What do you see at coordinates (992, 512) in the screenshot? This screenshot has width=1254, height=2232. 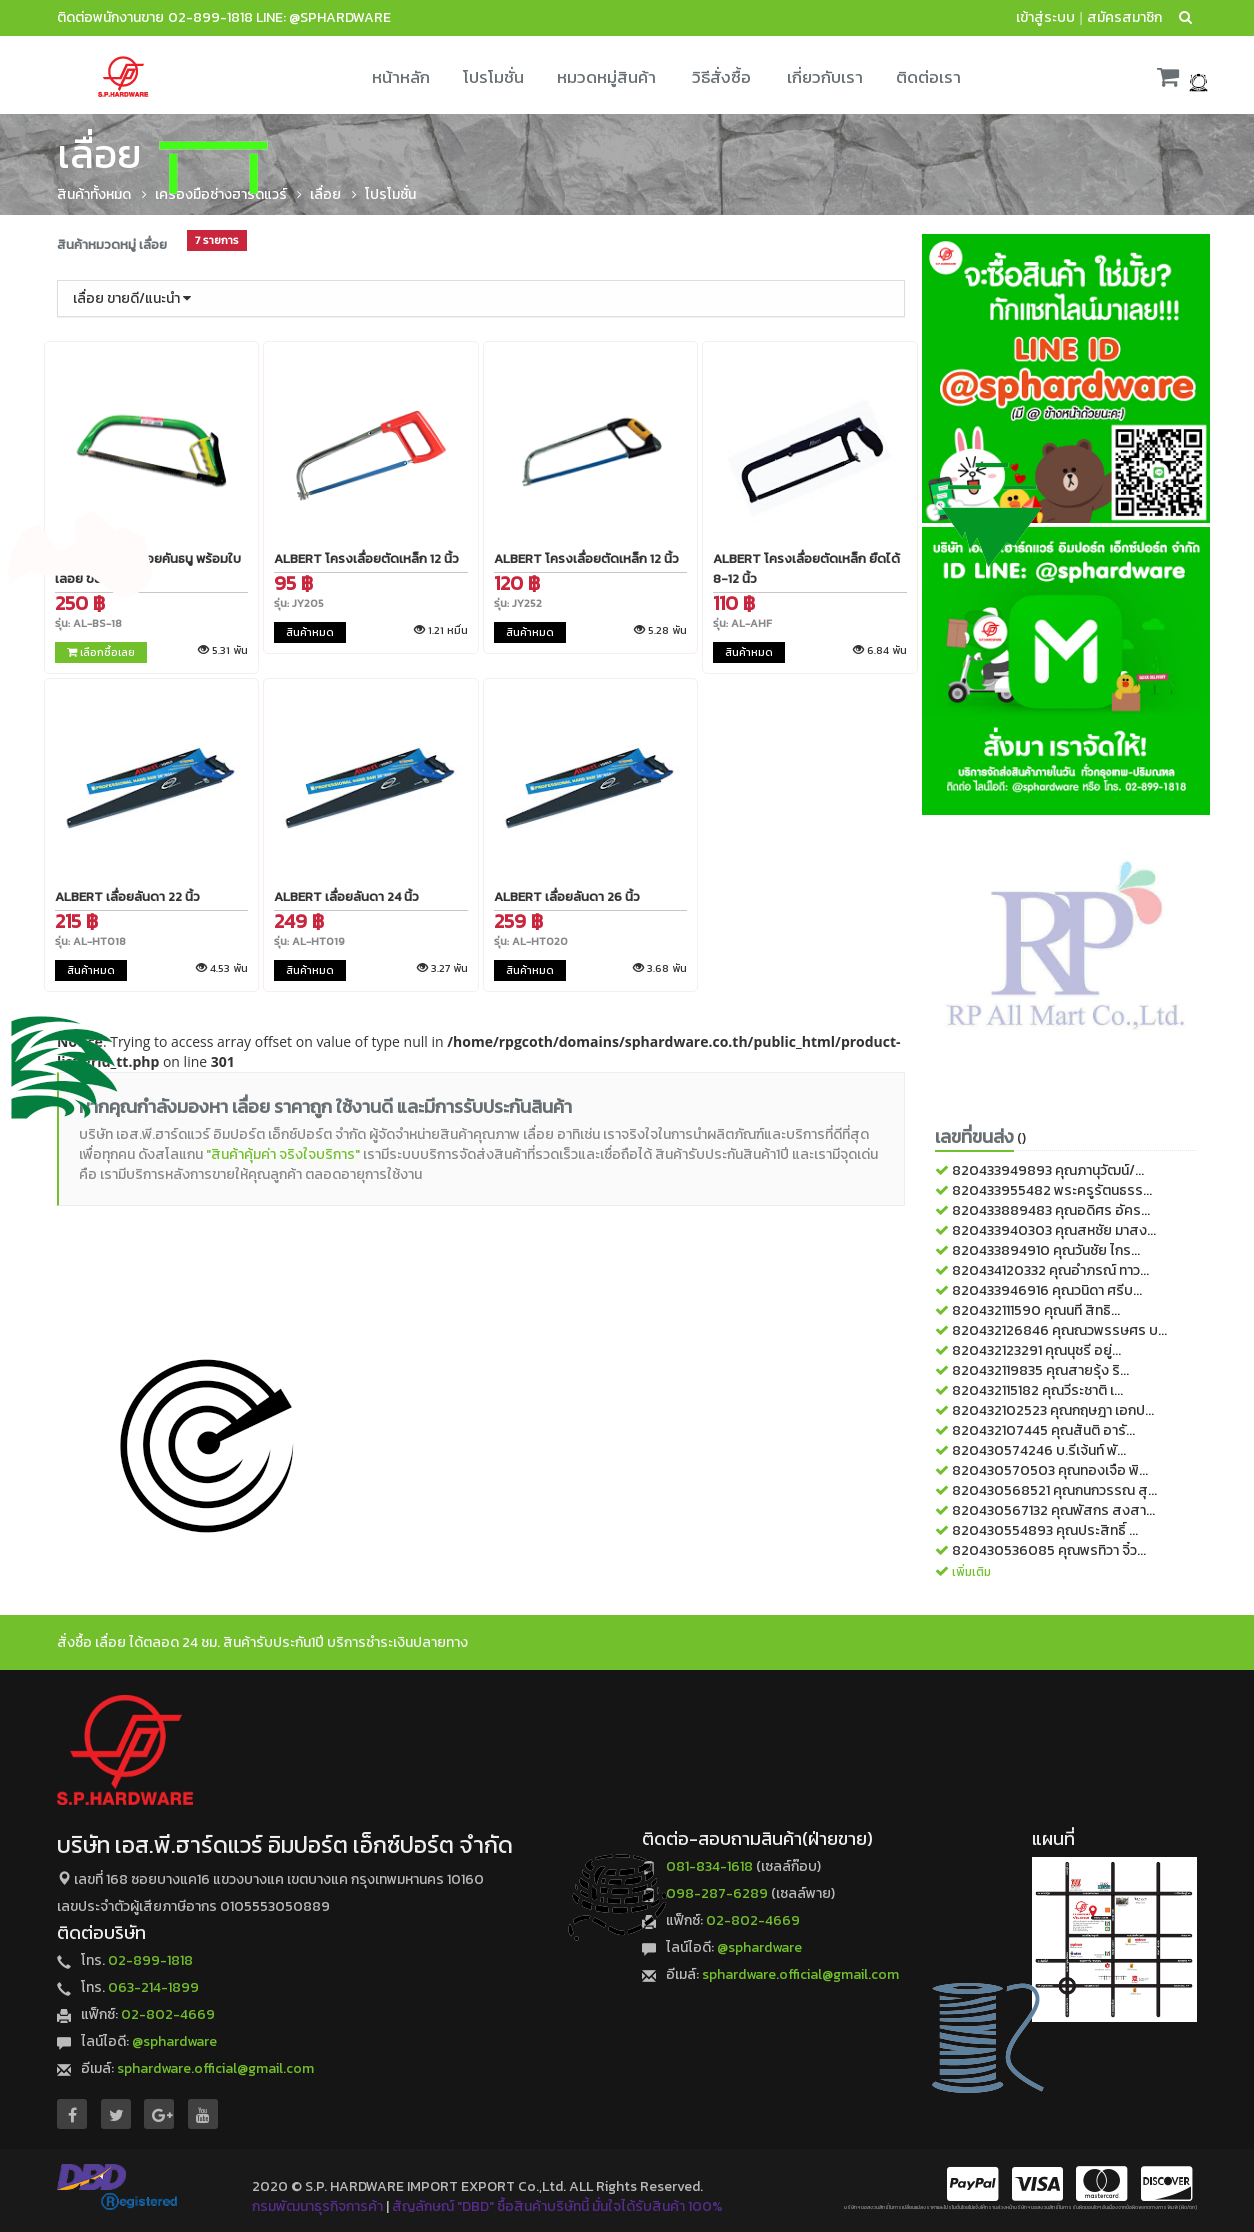 I see `access platformer game level` at bounding box center [992, 512].